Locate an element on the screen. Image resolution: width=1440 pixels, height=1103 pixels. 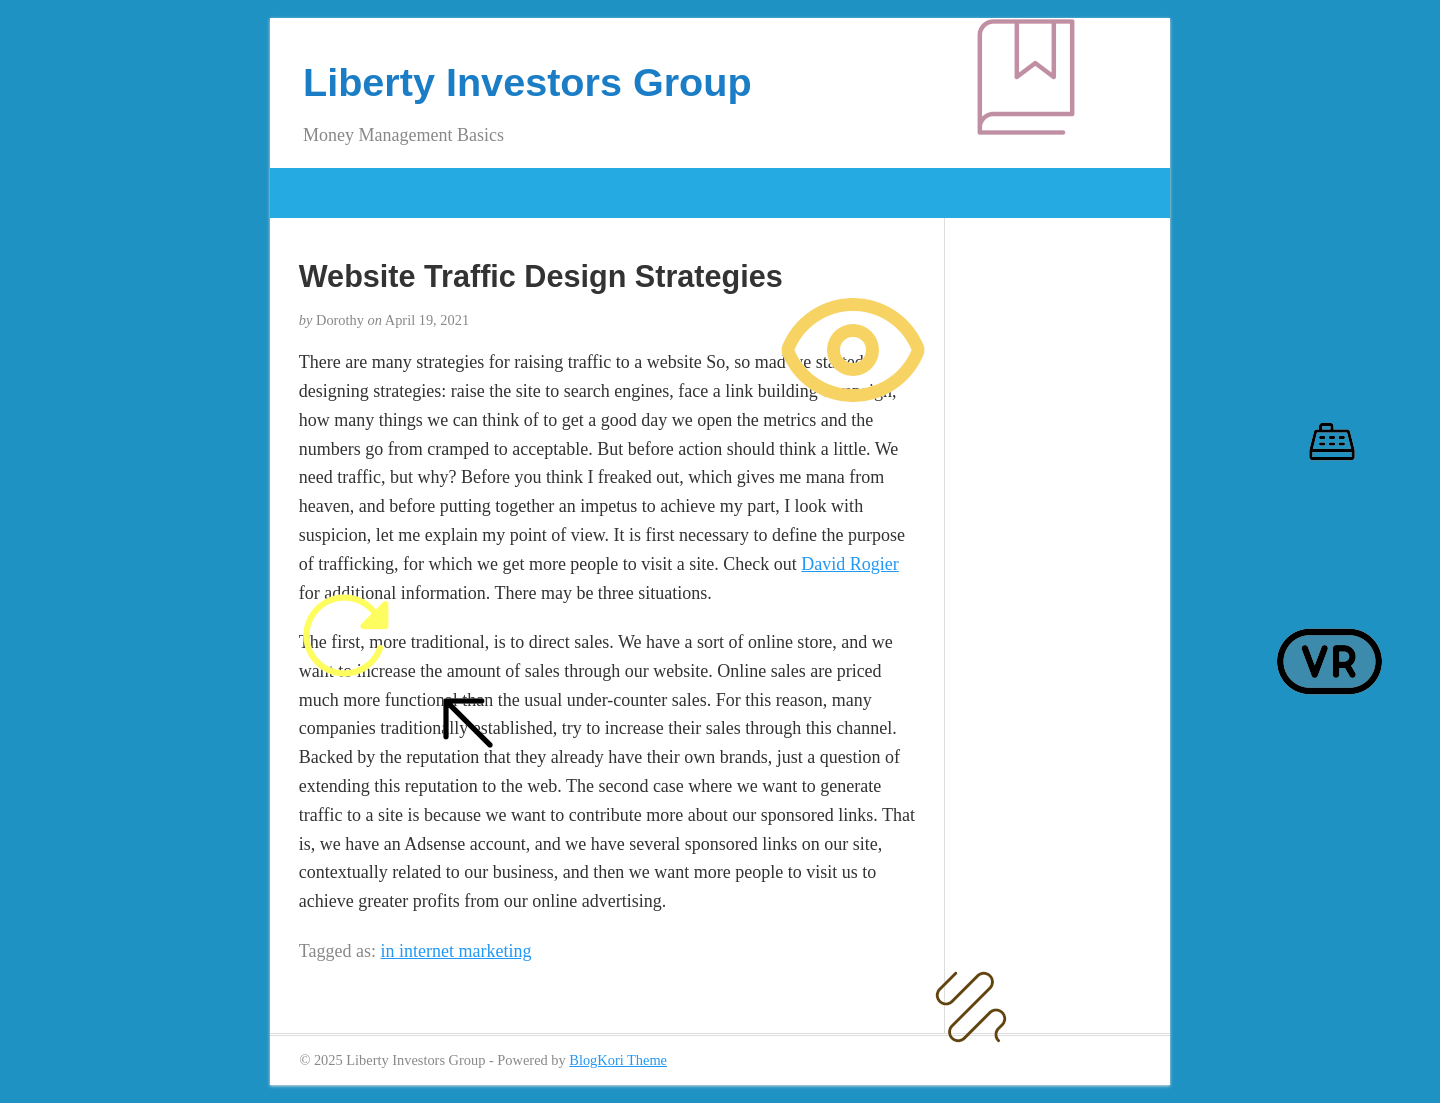
view or preview content is located at coordinates (853, 350).